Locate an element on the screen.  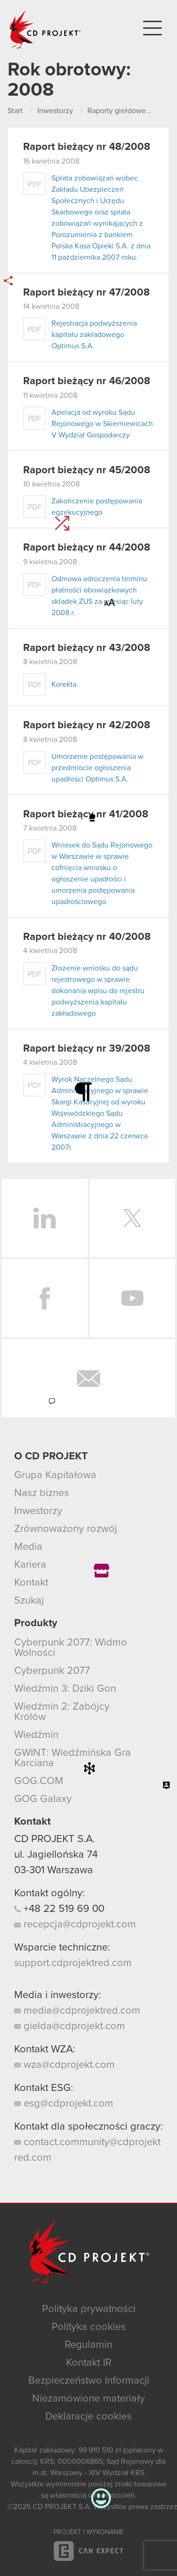
adjust text size settings is located at coordinates (110, 602).